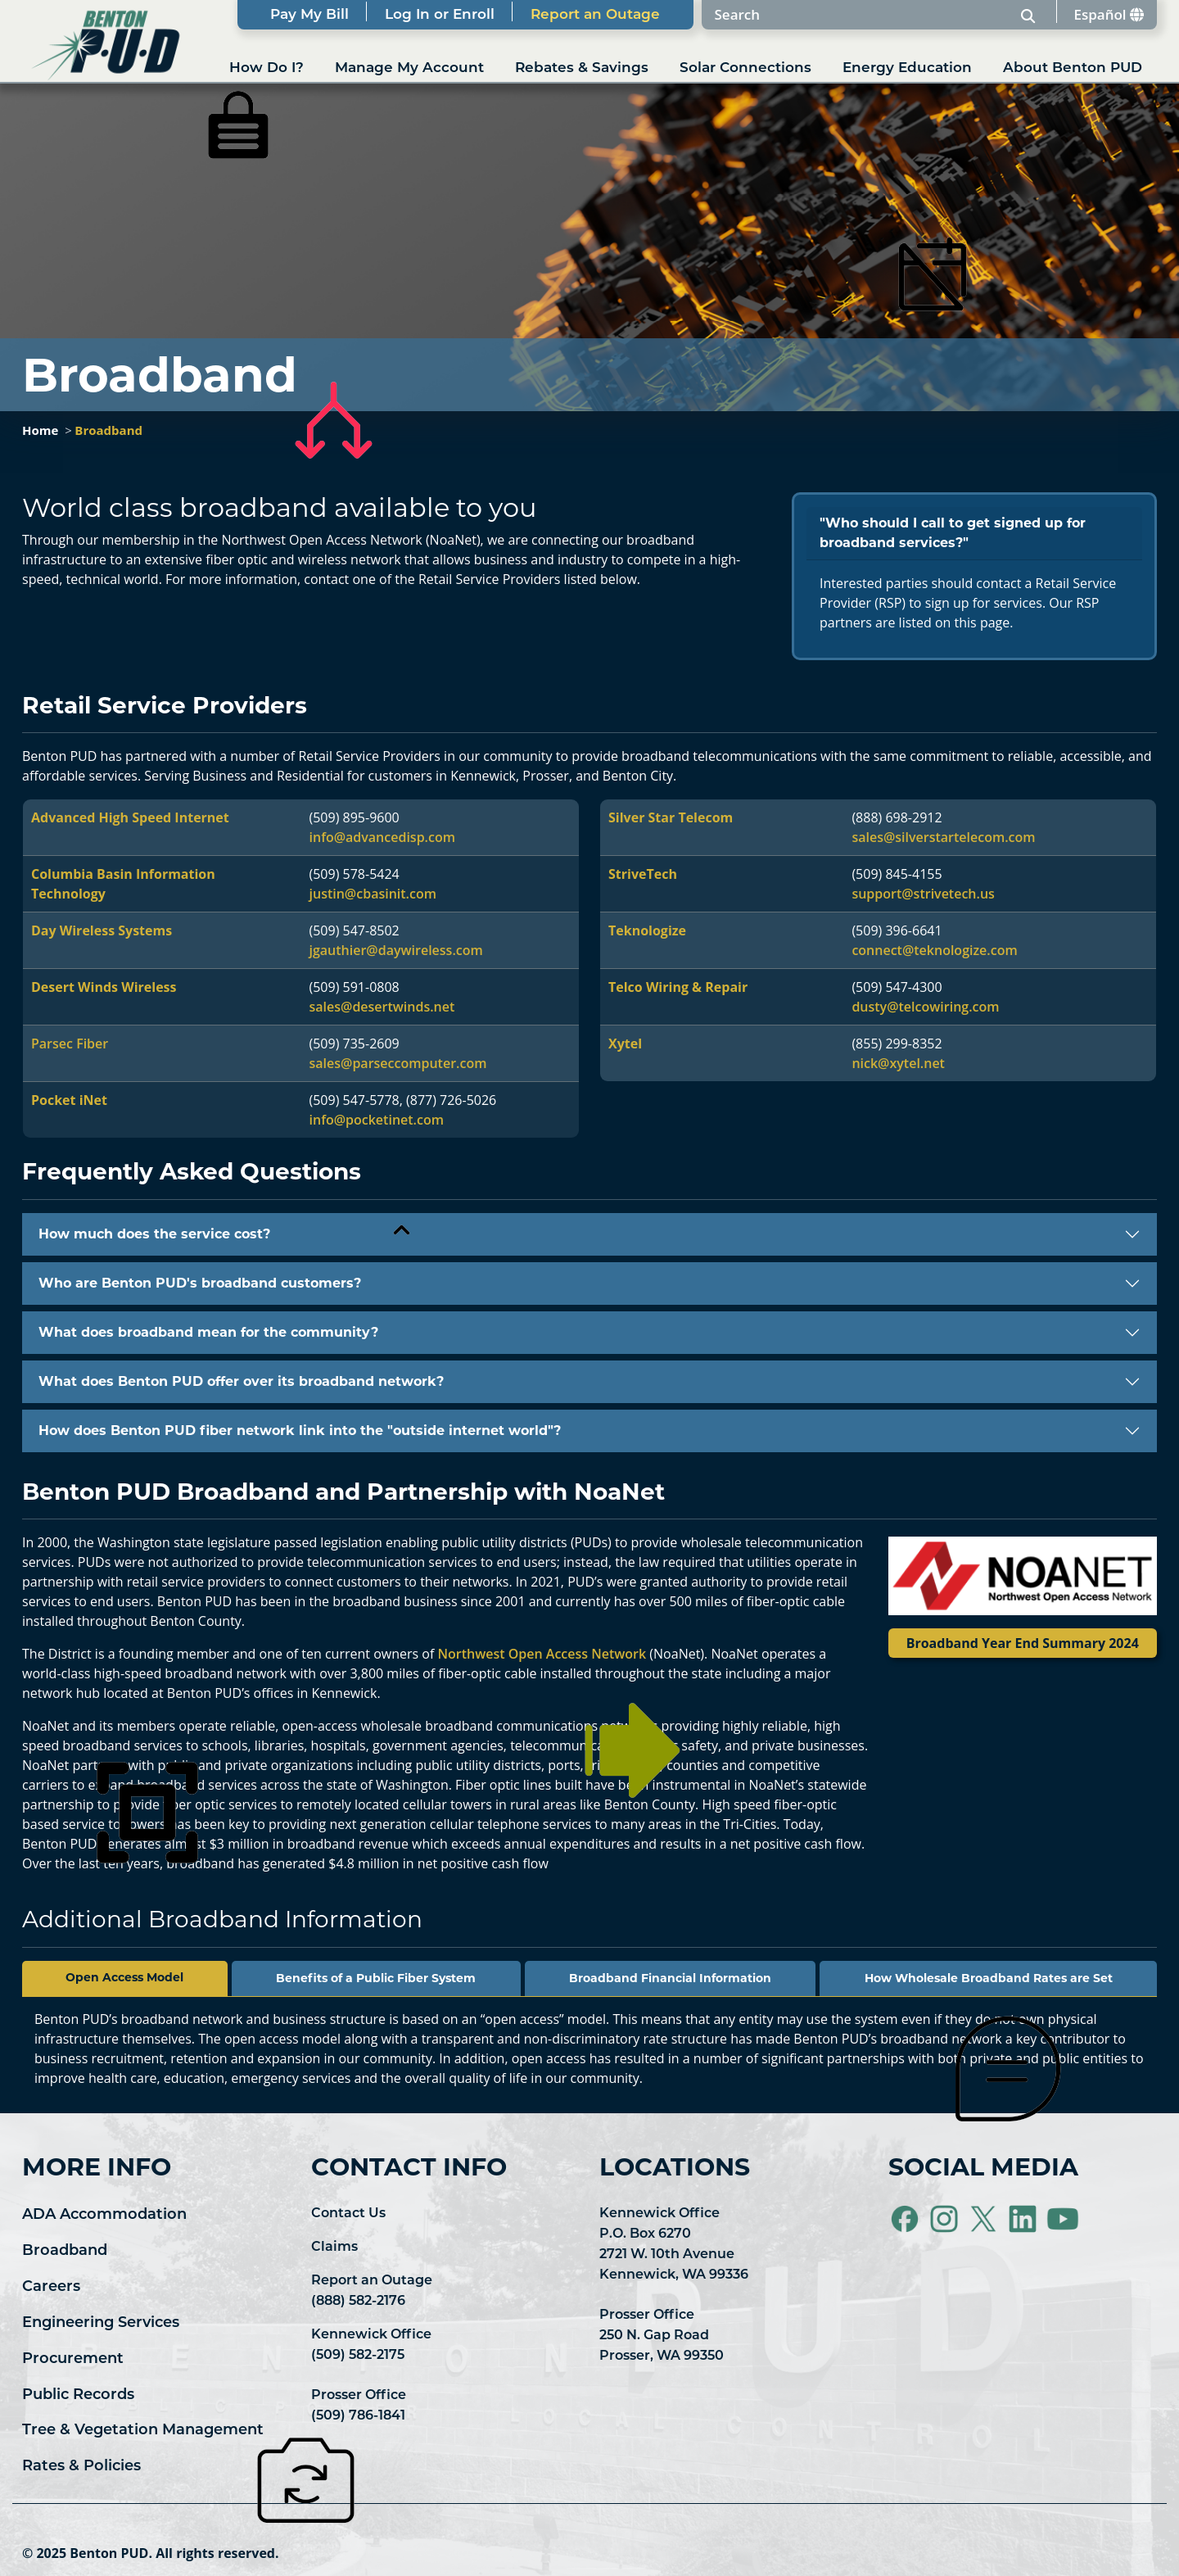 The height and width of the screenshot is (2576, 1179). Describe the element at coordinates (305, 2482) in the screenshot. I see `switch between front and rear camera` at that location.